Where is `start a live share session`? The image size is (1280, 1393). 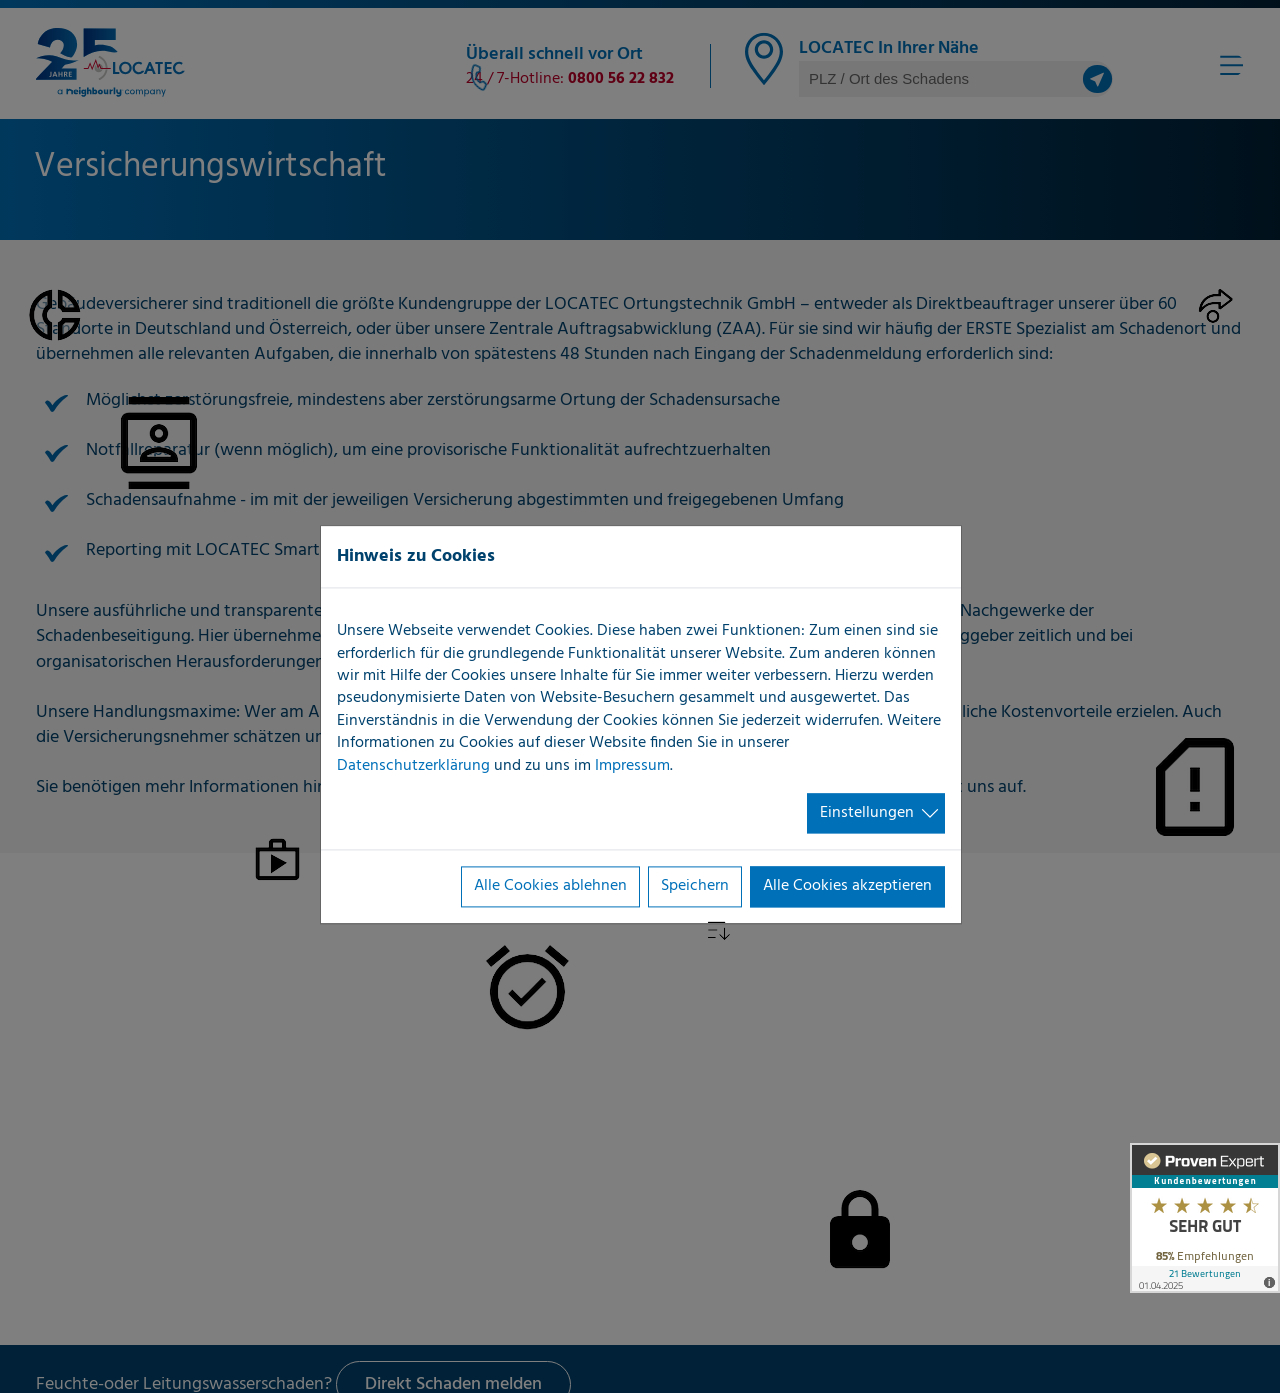
start a live share session is located at coordinates (1215, 305).